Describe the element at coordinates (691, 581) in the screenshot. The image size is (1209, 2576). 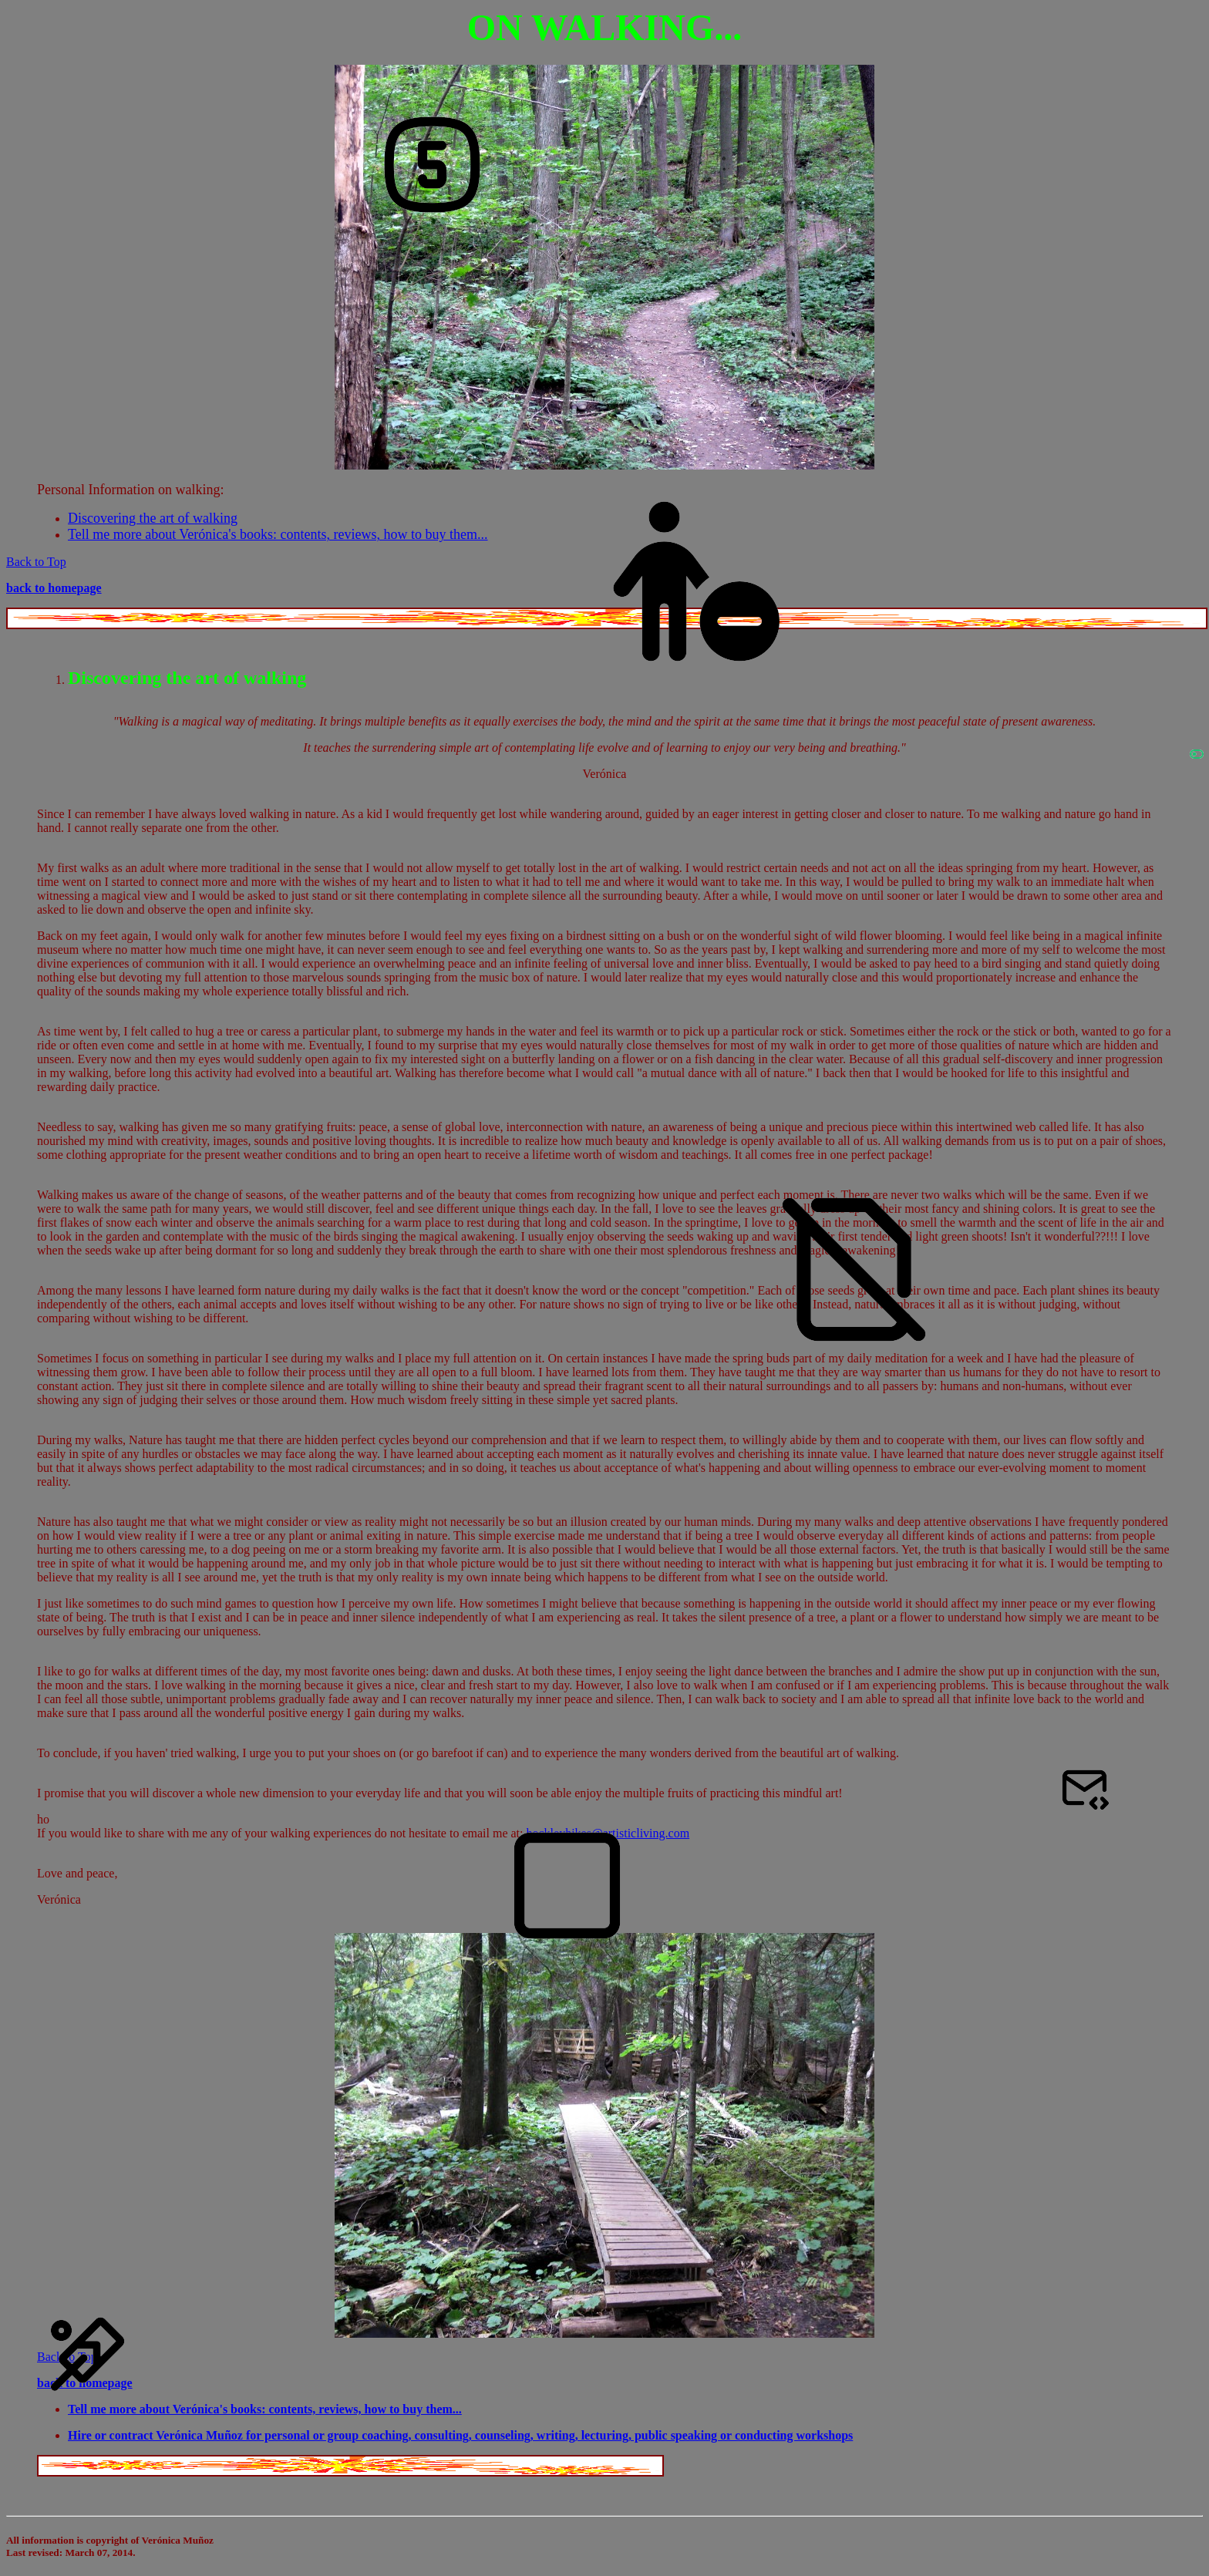
I see `remove a person from a group or list` at that location.